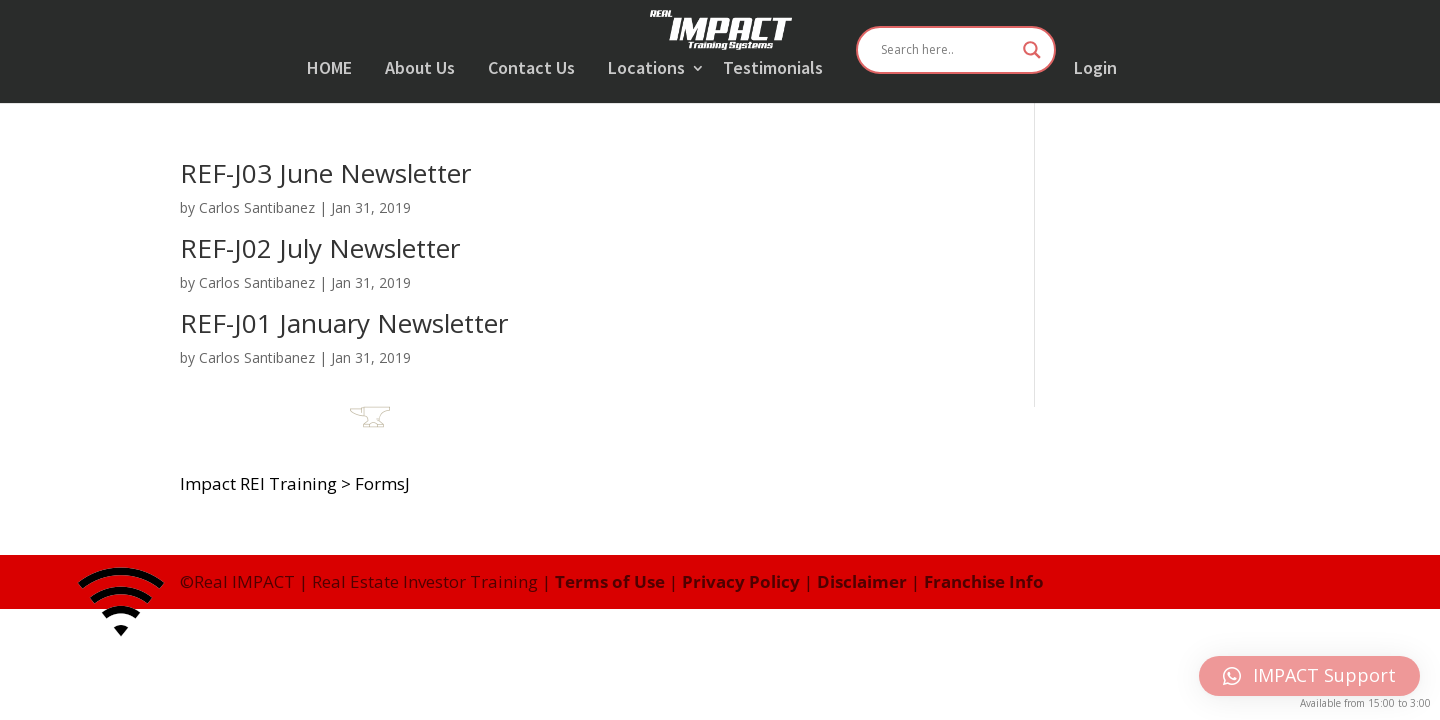 This screenshot has height=720, width=1440. Describe the element at coordinates (121, 602) in the screenshot. I see `indicates wireless network connection status` at that location.